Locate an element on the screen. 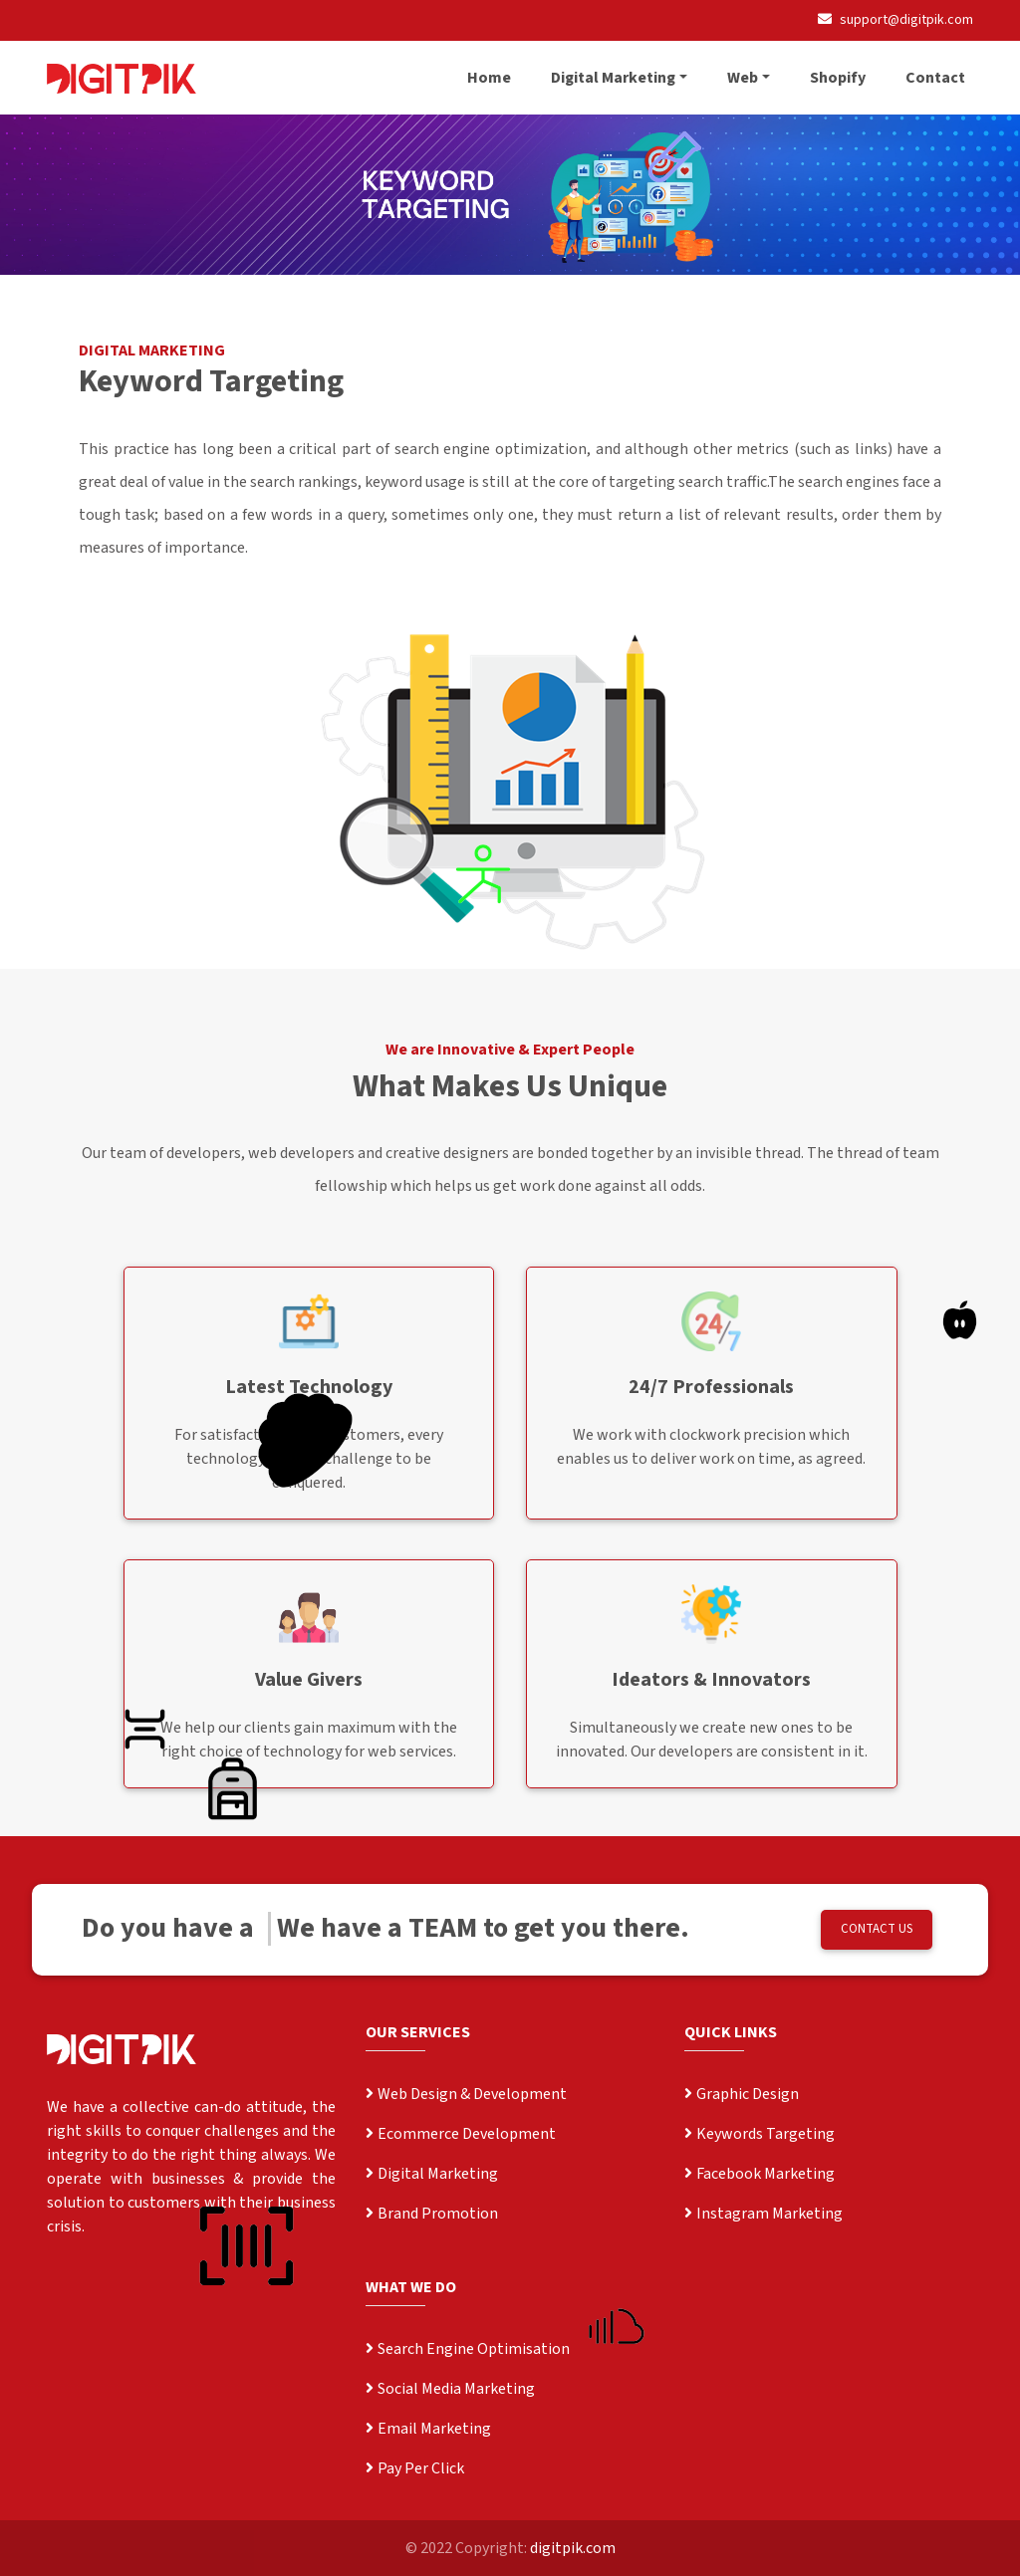 The height and width of the screenshot is (2576, 1020). access nutrition information is located at coordinates (959, 1319).